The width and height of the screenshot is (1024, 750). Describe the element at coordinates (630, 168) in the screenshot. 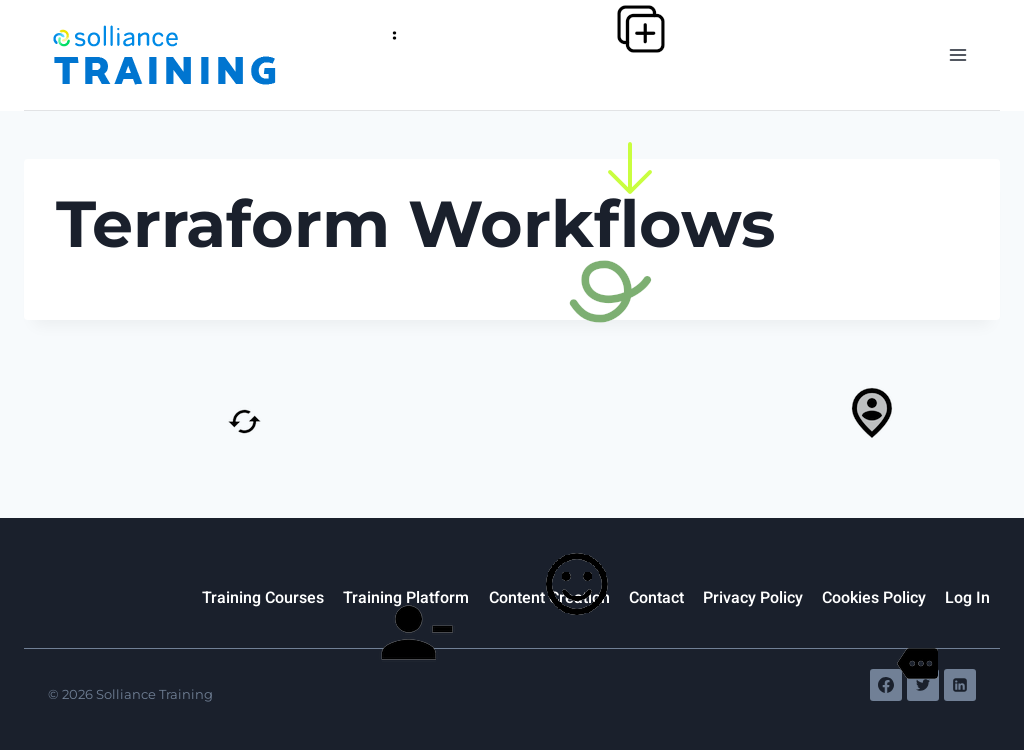

I see `scroll down or view more content` at that location.